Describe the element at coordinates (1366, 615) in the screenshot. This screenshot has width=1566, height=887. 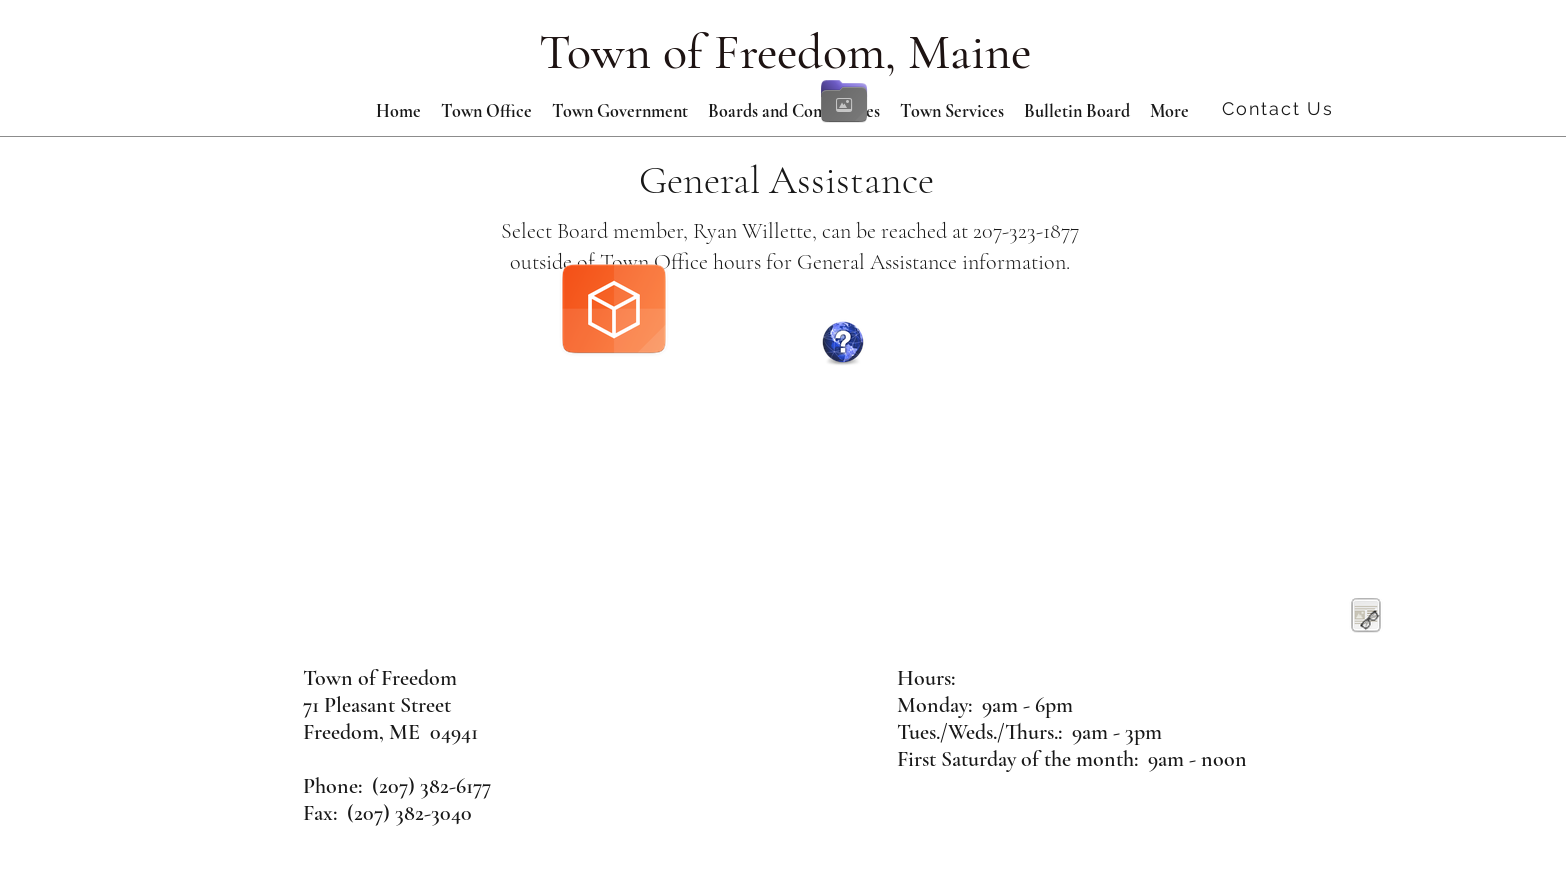
I see `open the documents app` at that location.